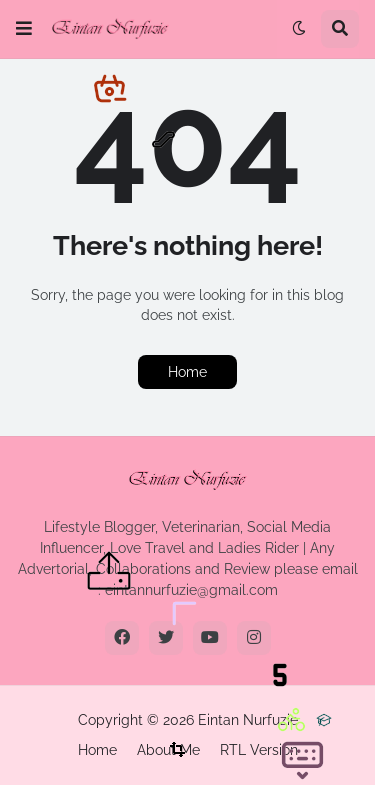  What do you see at coordinates (109, 88) in the screenshot?
I see `remove item from basket` at bounding box center [109, 88].